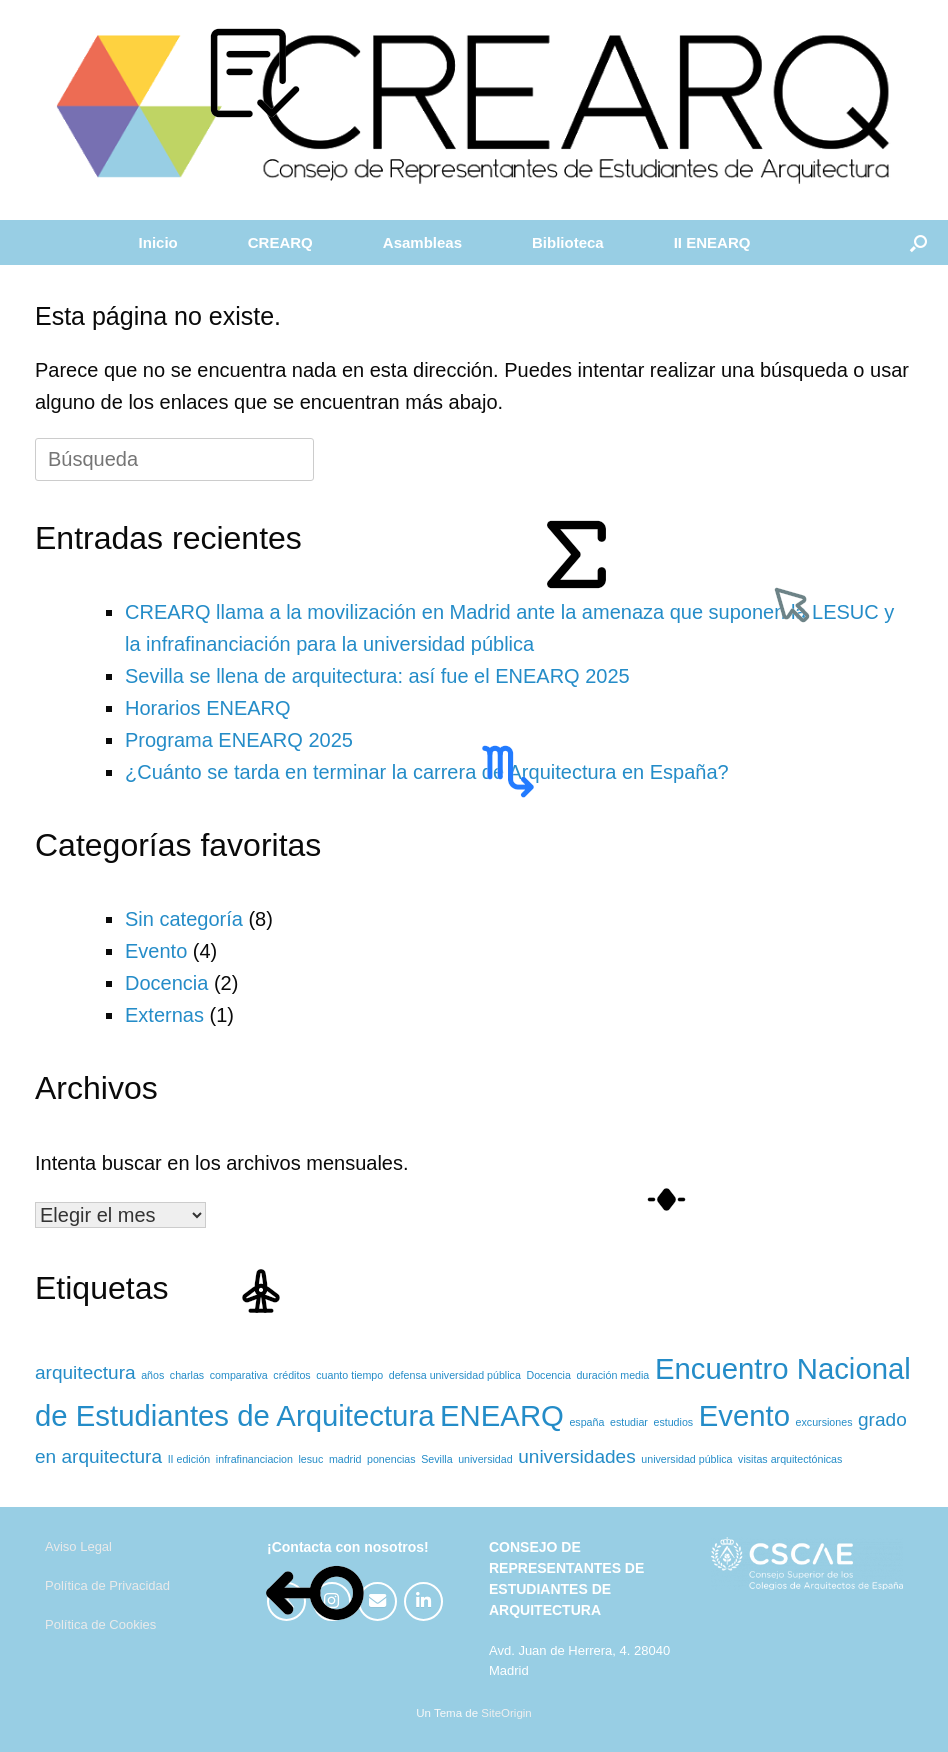 The height and width of the screenshot is (1752, 948). Describe the element at coordinates (508, 769) in the screenshot. I see `indicates scorpio zodiac sign` at that location.